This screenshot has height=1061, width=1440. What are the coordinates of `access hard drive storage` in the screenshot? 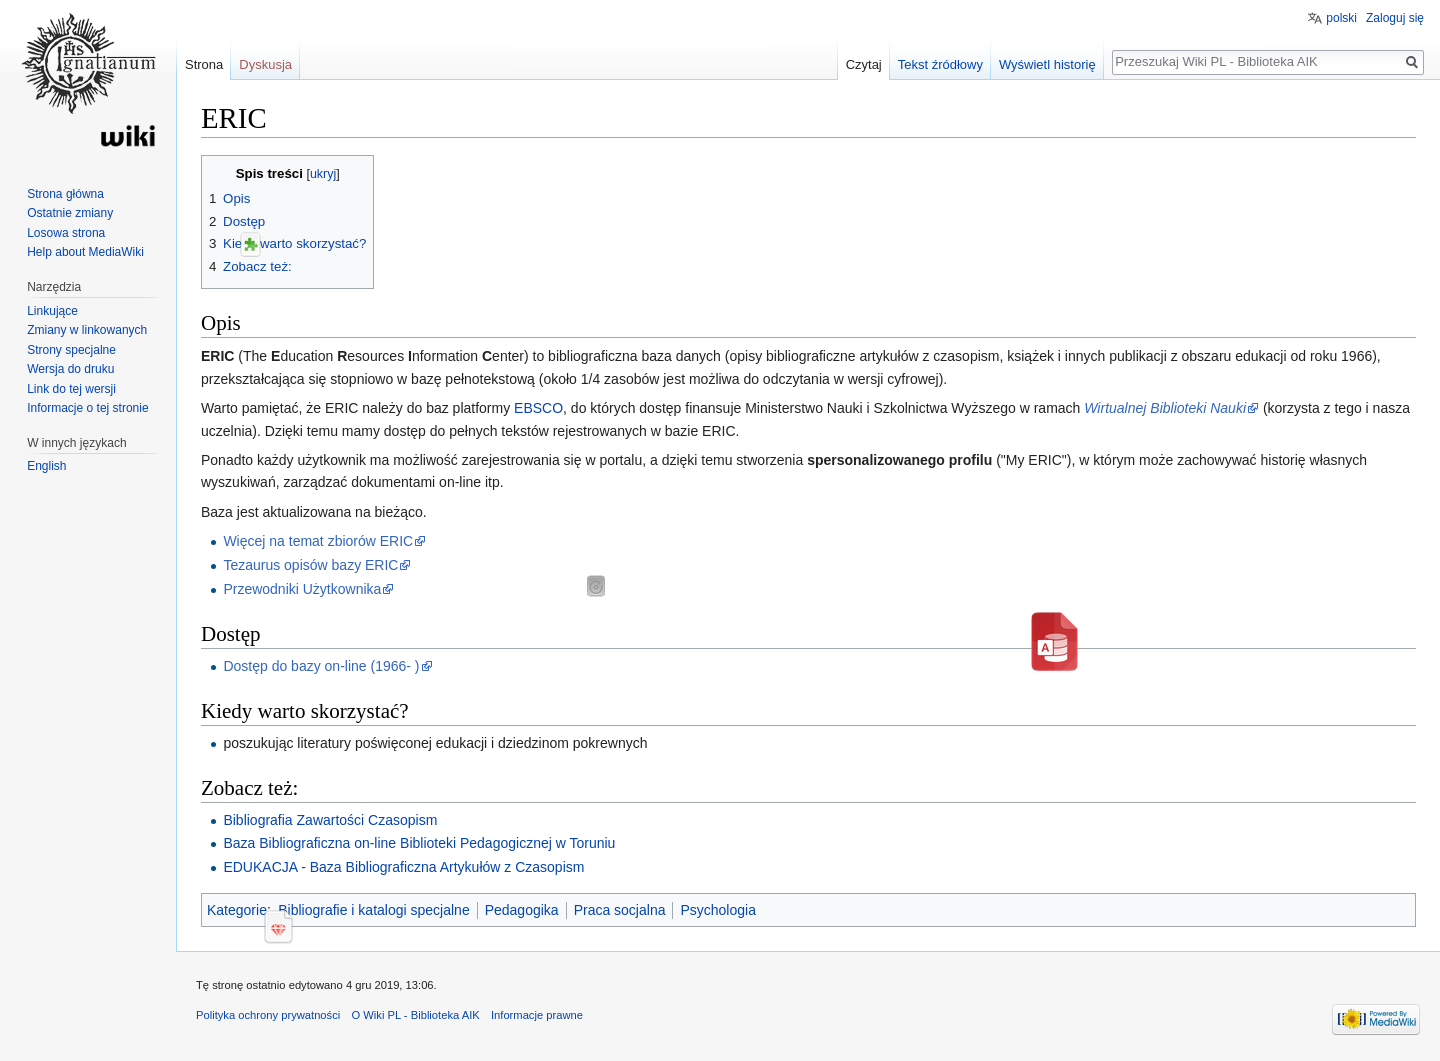 It's located at (596, 586).